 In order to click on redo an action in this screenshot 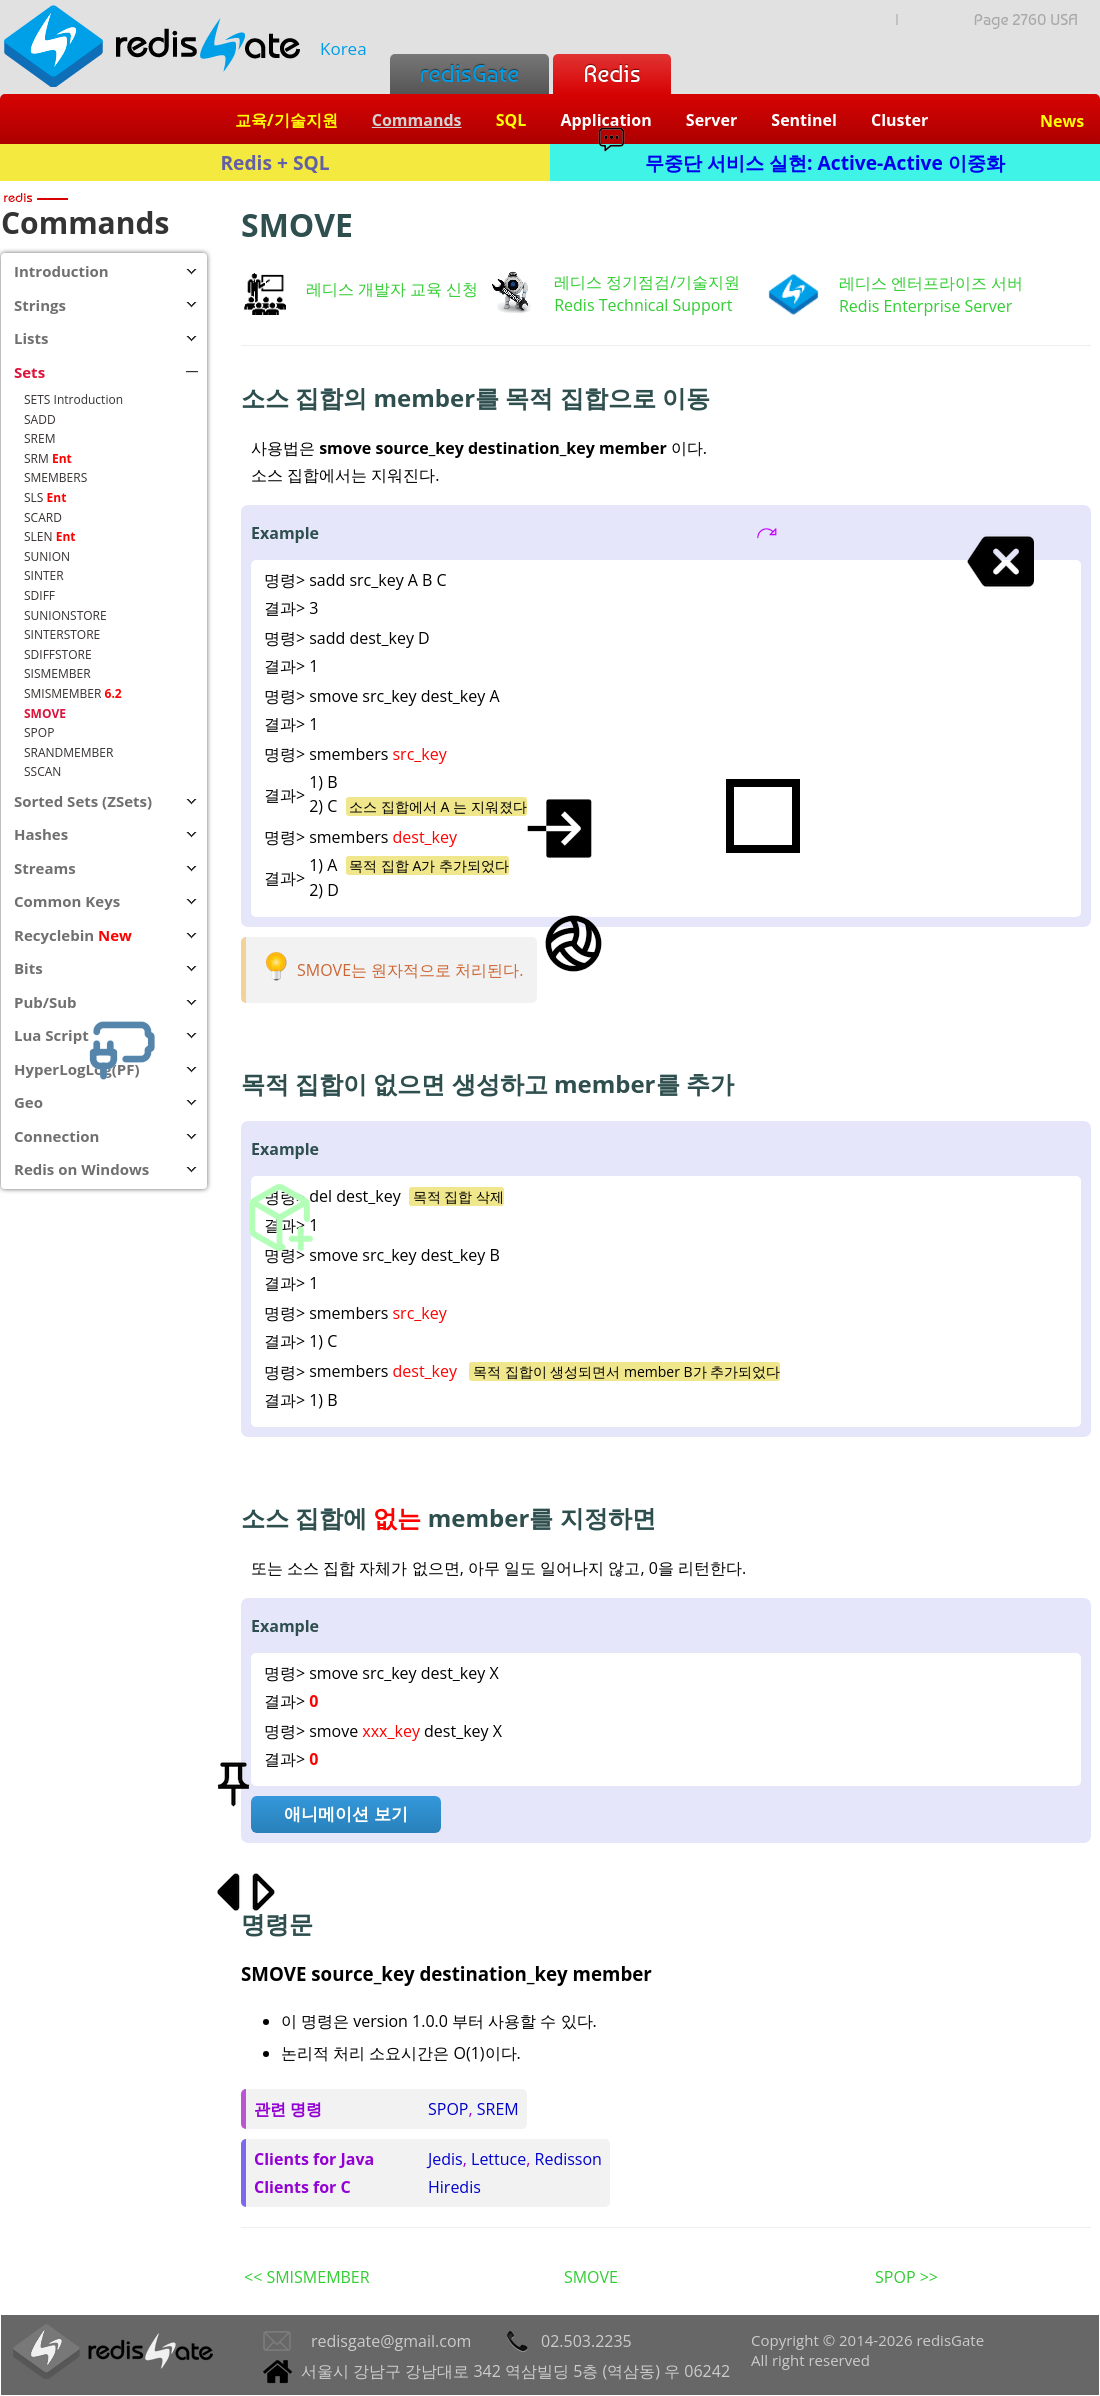, I will do `click(766, 532)`.